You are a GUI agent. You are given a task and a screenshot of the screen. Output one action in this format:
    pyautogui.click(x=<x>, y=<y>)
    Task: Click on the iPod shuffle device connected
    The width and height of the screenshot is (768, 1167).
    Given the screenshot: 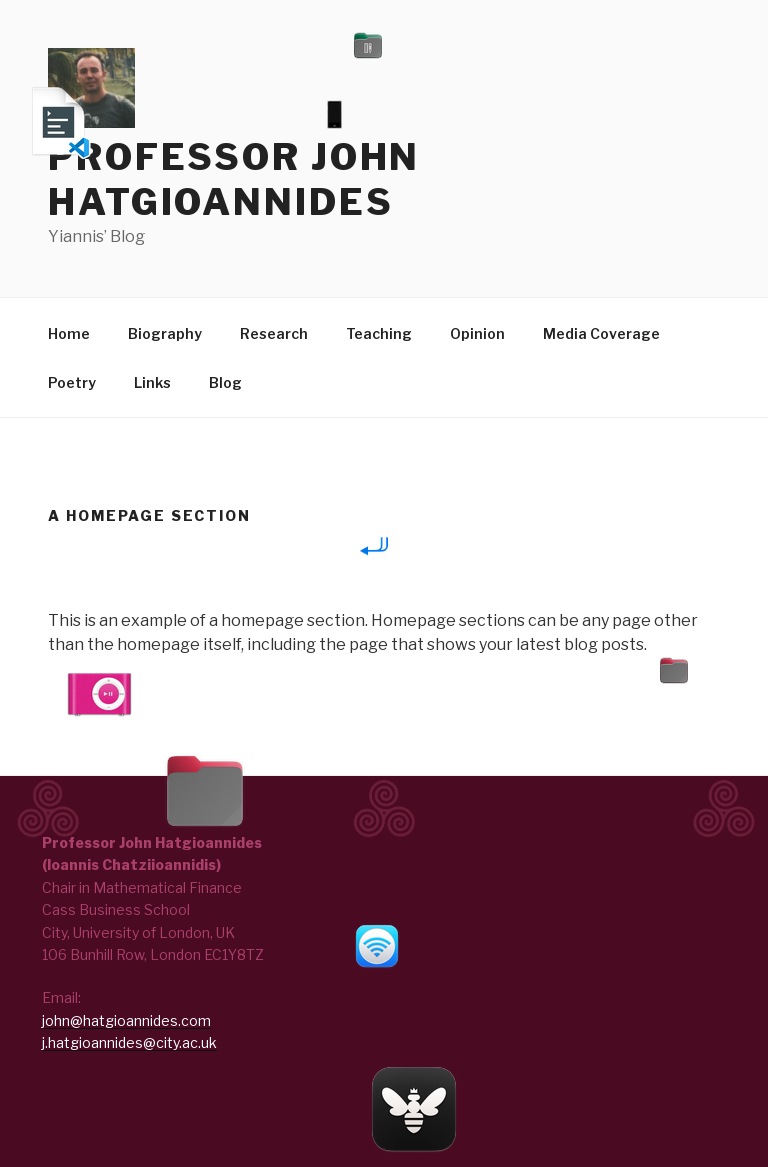 What is the action you would take?
    pyautogui.click(x=99, y=682)
    